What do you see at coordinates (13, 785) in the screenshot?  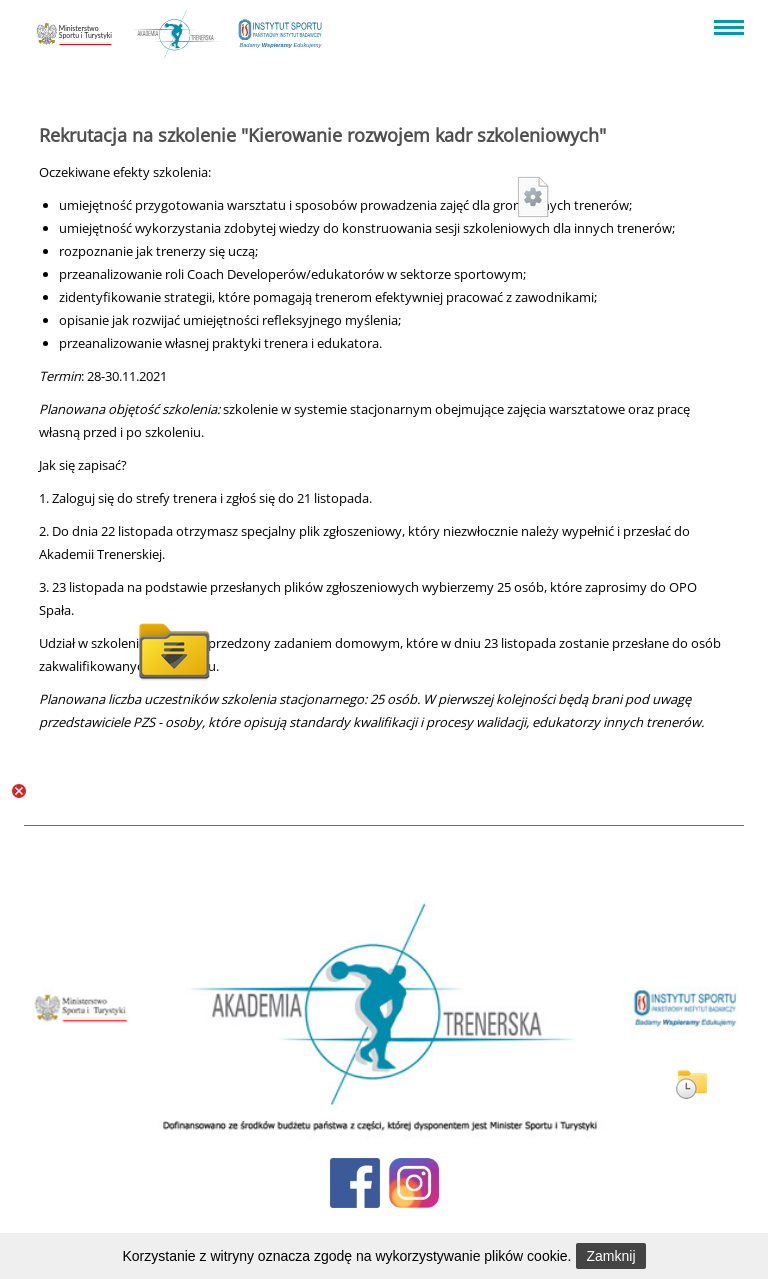 I see `OneDrive sync error or cloud connection failure` at bounding box center [13, 785].